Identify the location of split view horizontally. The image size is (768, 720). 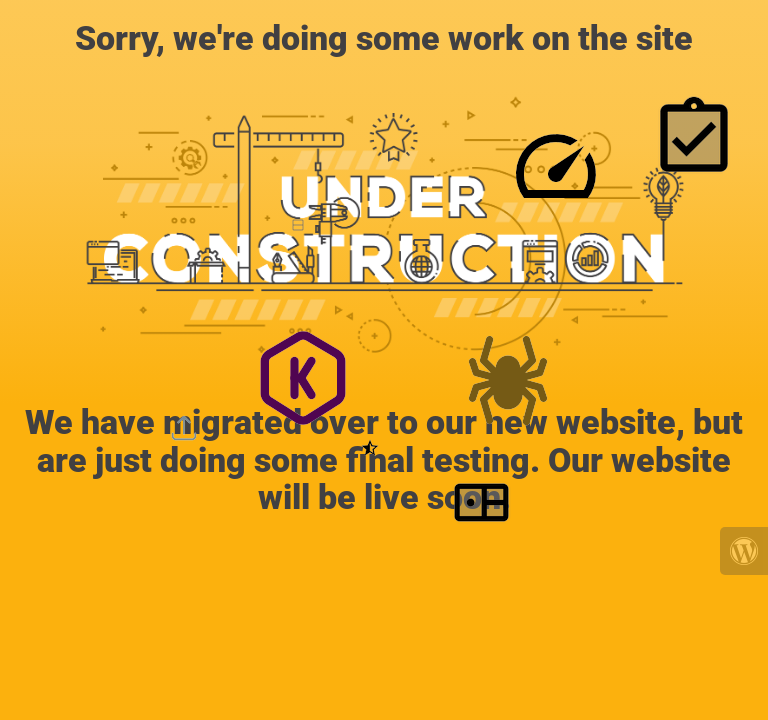
(298, 225).